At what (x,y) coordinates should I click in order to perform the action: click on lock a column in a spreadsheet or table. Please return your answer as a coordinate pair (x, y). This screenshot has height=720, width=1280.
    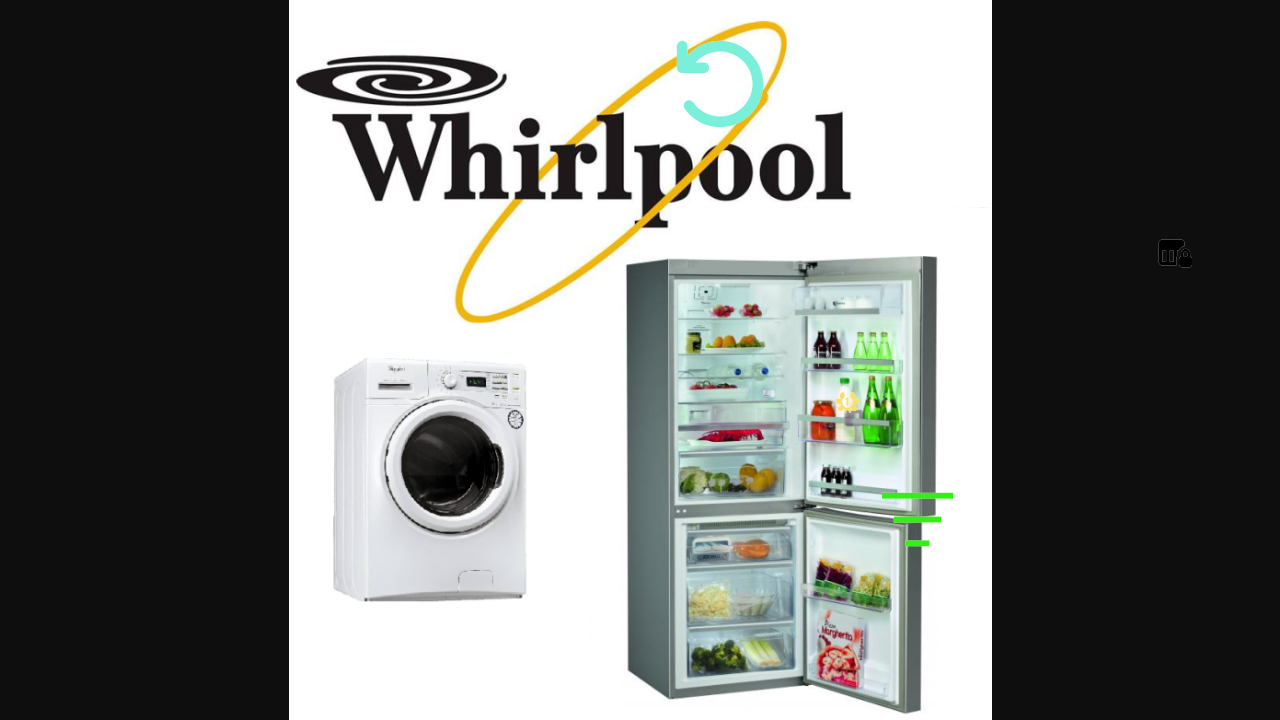
    Looking at the image, I should click on (1173, 252).